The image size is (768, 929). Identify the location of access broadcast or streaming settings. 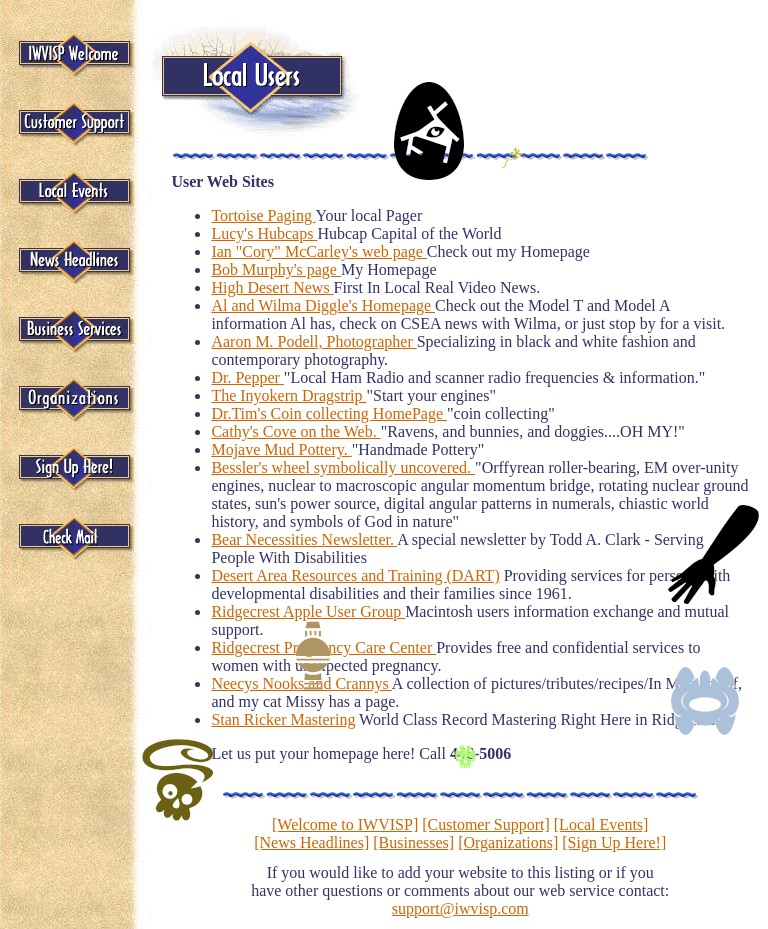
(313, 655).